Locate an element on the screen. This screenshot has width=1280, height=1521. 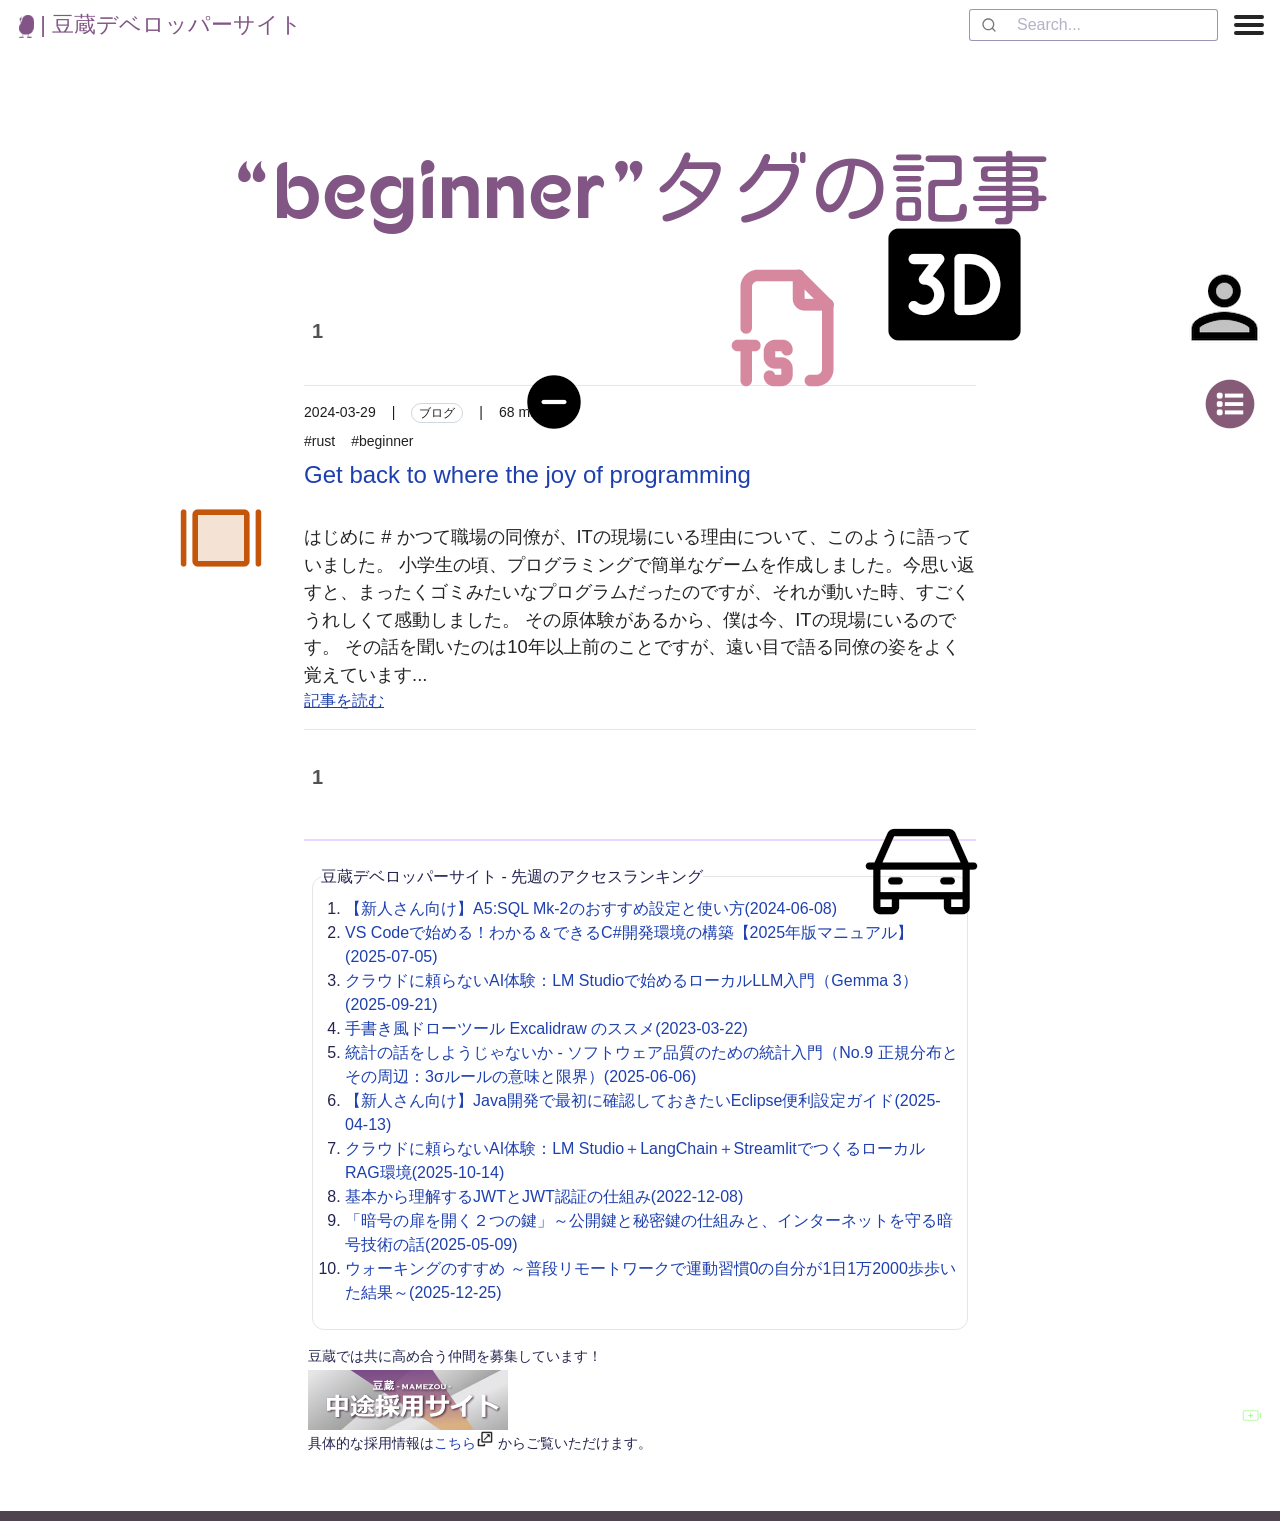
remove an item from a list or cart is located at coordinates (554, 402).